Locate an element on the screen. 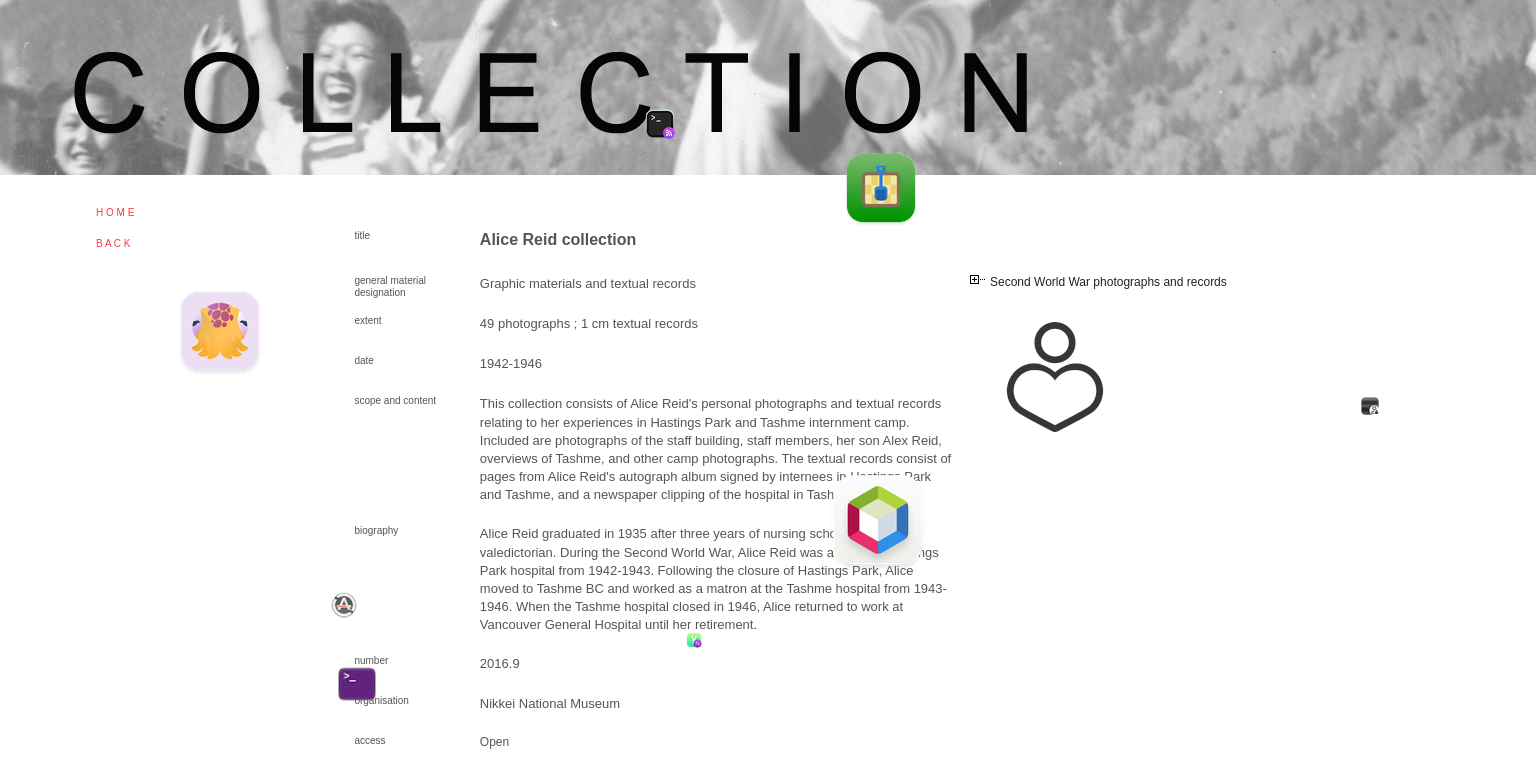 The image size is (1536, 775). open the cuttlefish icon viewer app is located at coordinates (220, 331).